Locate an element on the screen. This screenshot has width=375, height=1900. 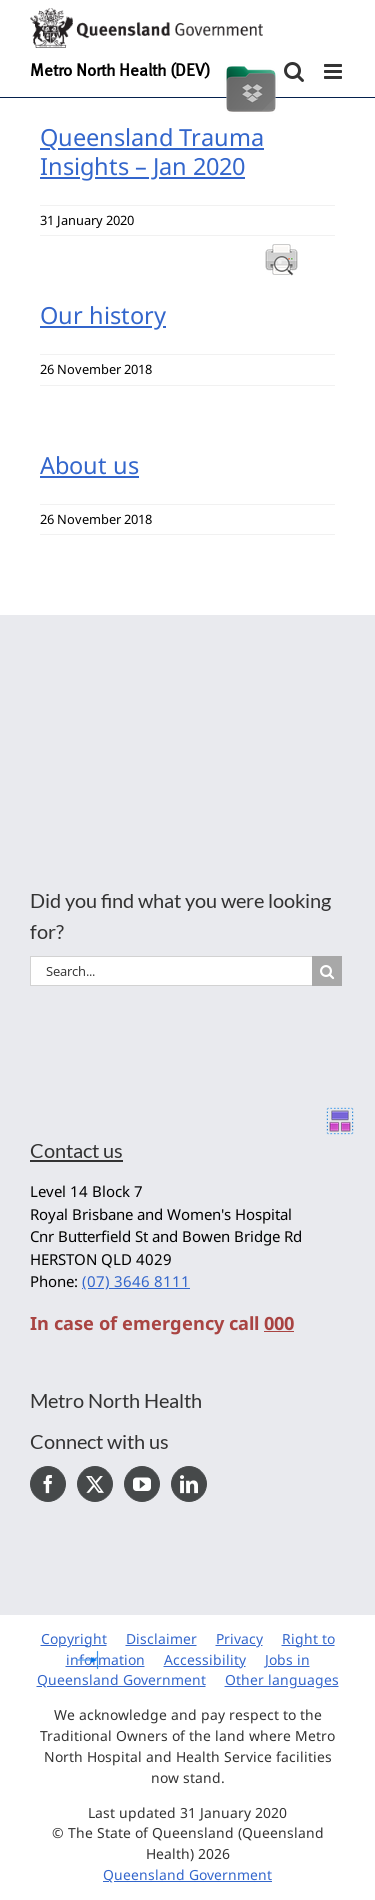
preview document before printing is located at coordinates (281, 259).